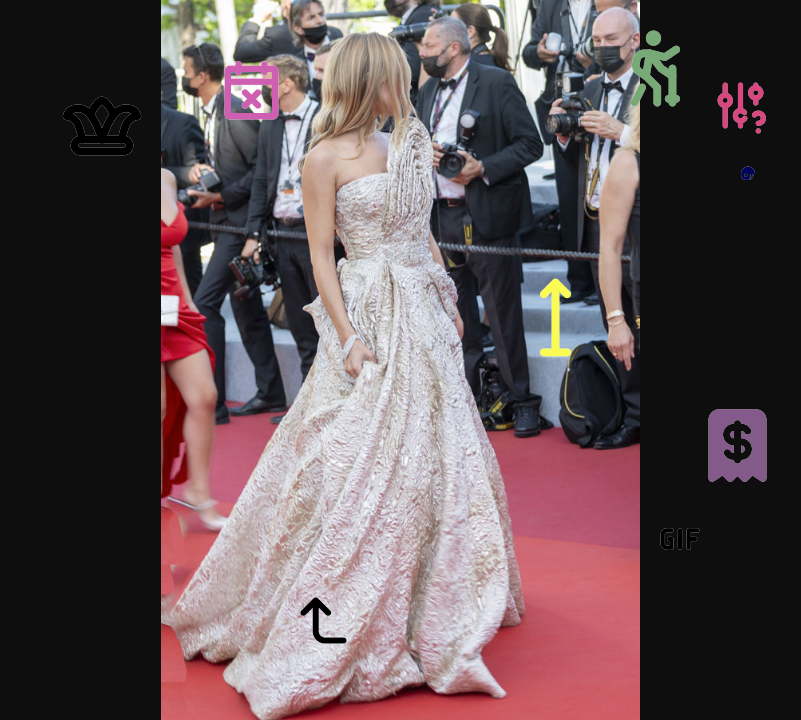  I want to click on access hiking or trekking activities, so click(653, 68).